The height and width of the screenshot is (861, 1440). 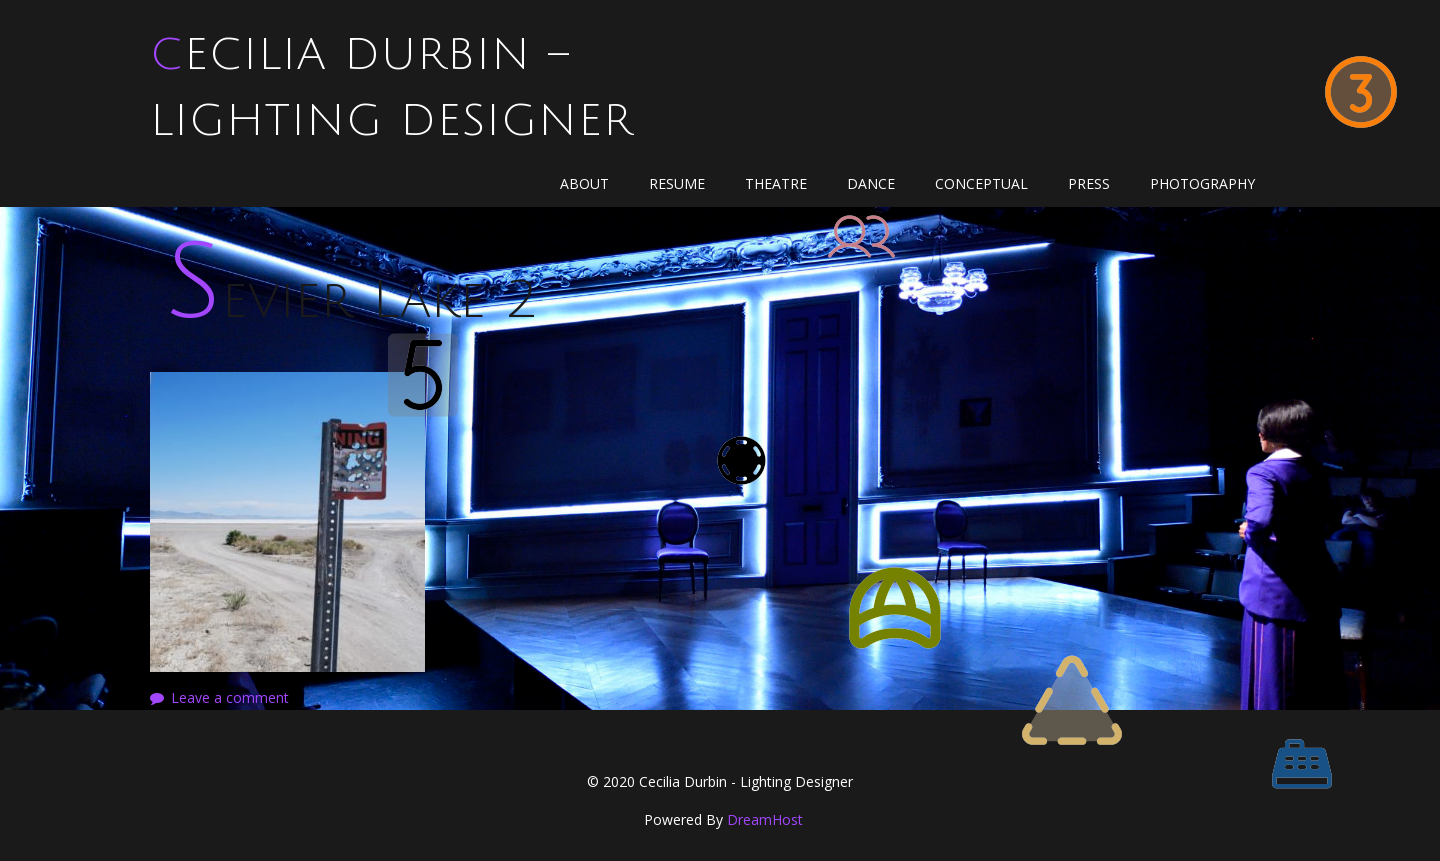 What do you see at coordinates (895, 613) in the screenshot?
I see `browse hats or headwear category` at bounding box center [895, 613].